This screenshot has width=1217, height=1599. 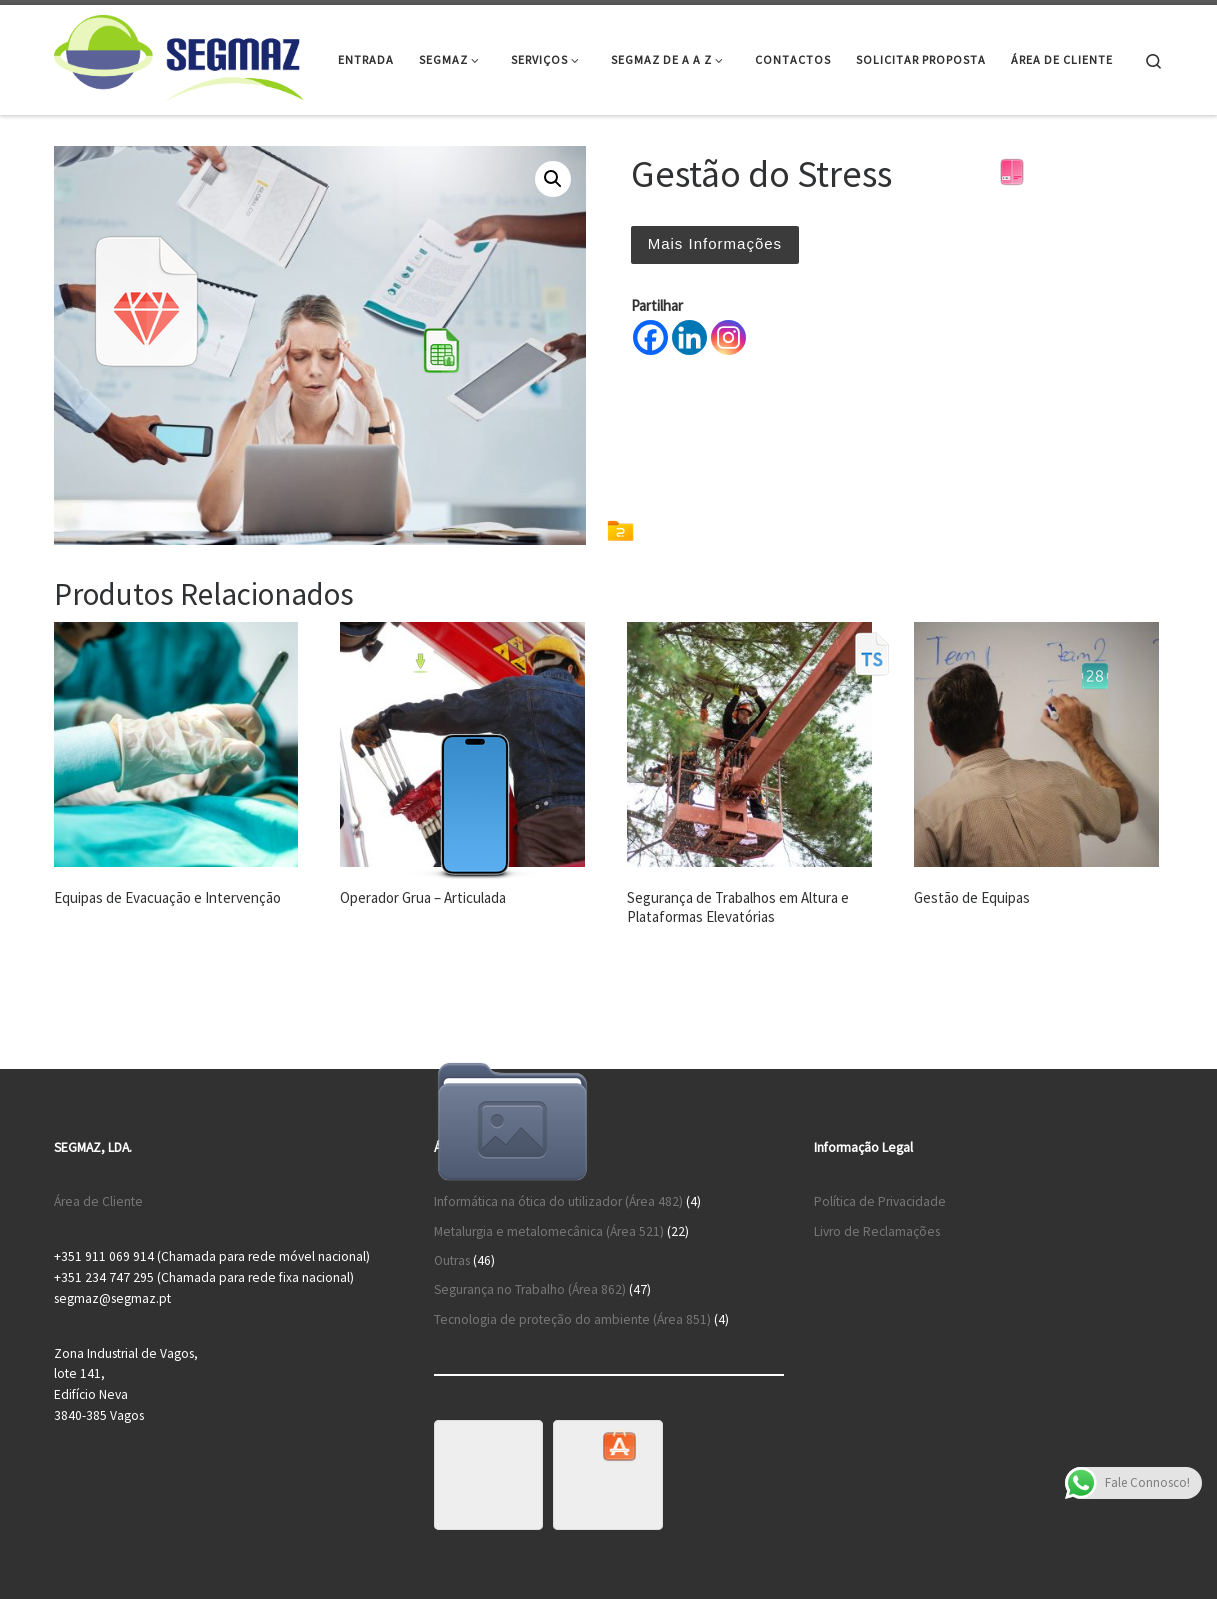 I want to click on open a libreoffice calc spreadsheet file, so click(x=441, y=350).